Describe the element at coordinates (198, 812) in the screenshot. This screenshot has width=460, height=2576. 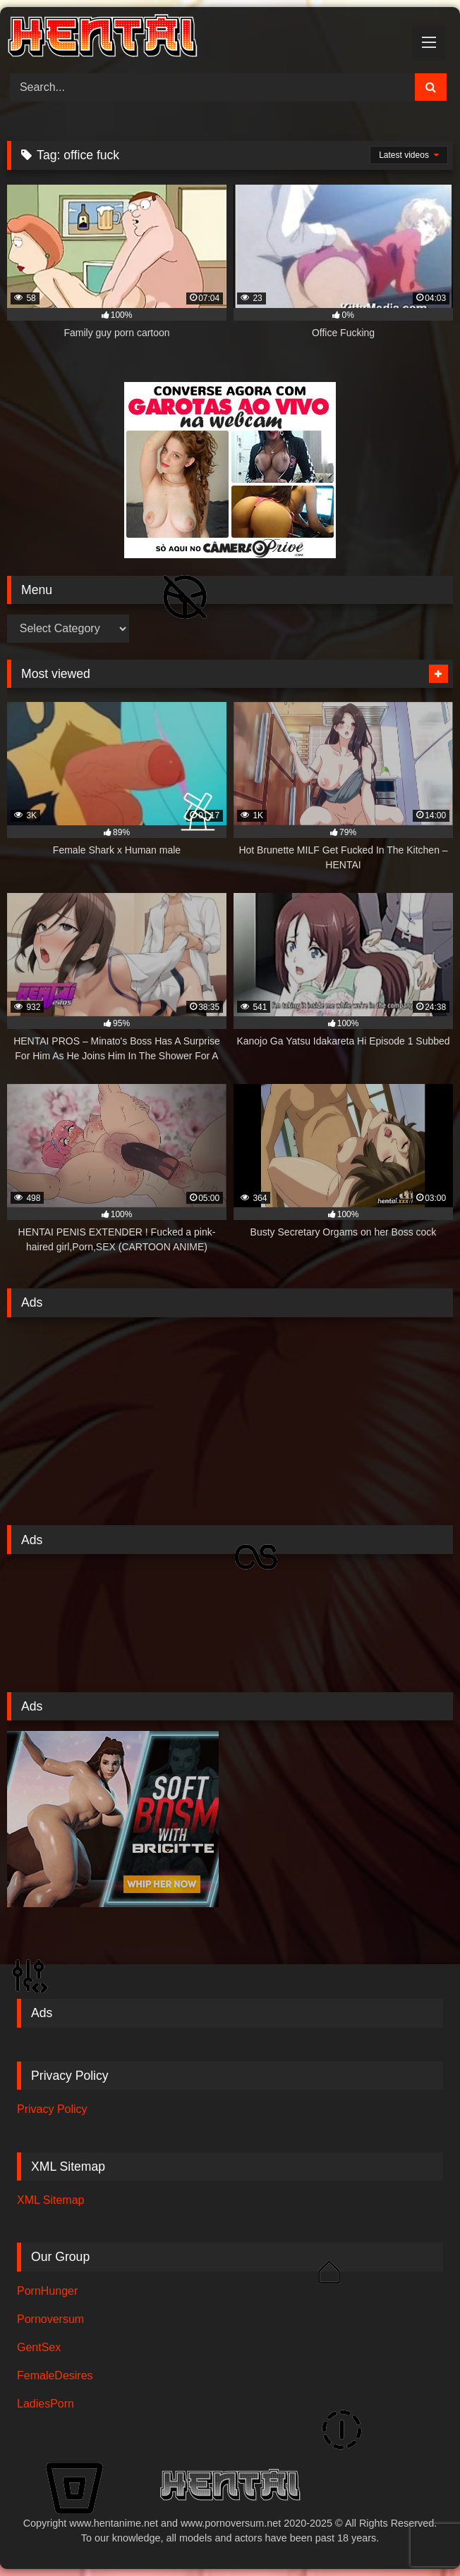
I see `access wind energy or renewable power settings` at that location.